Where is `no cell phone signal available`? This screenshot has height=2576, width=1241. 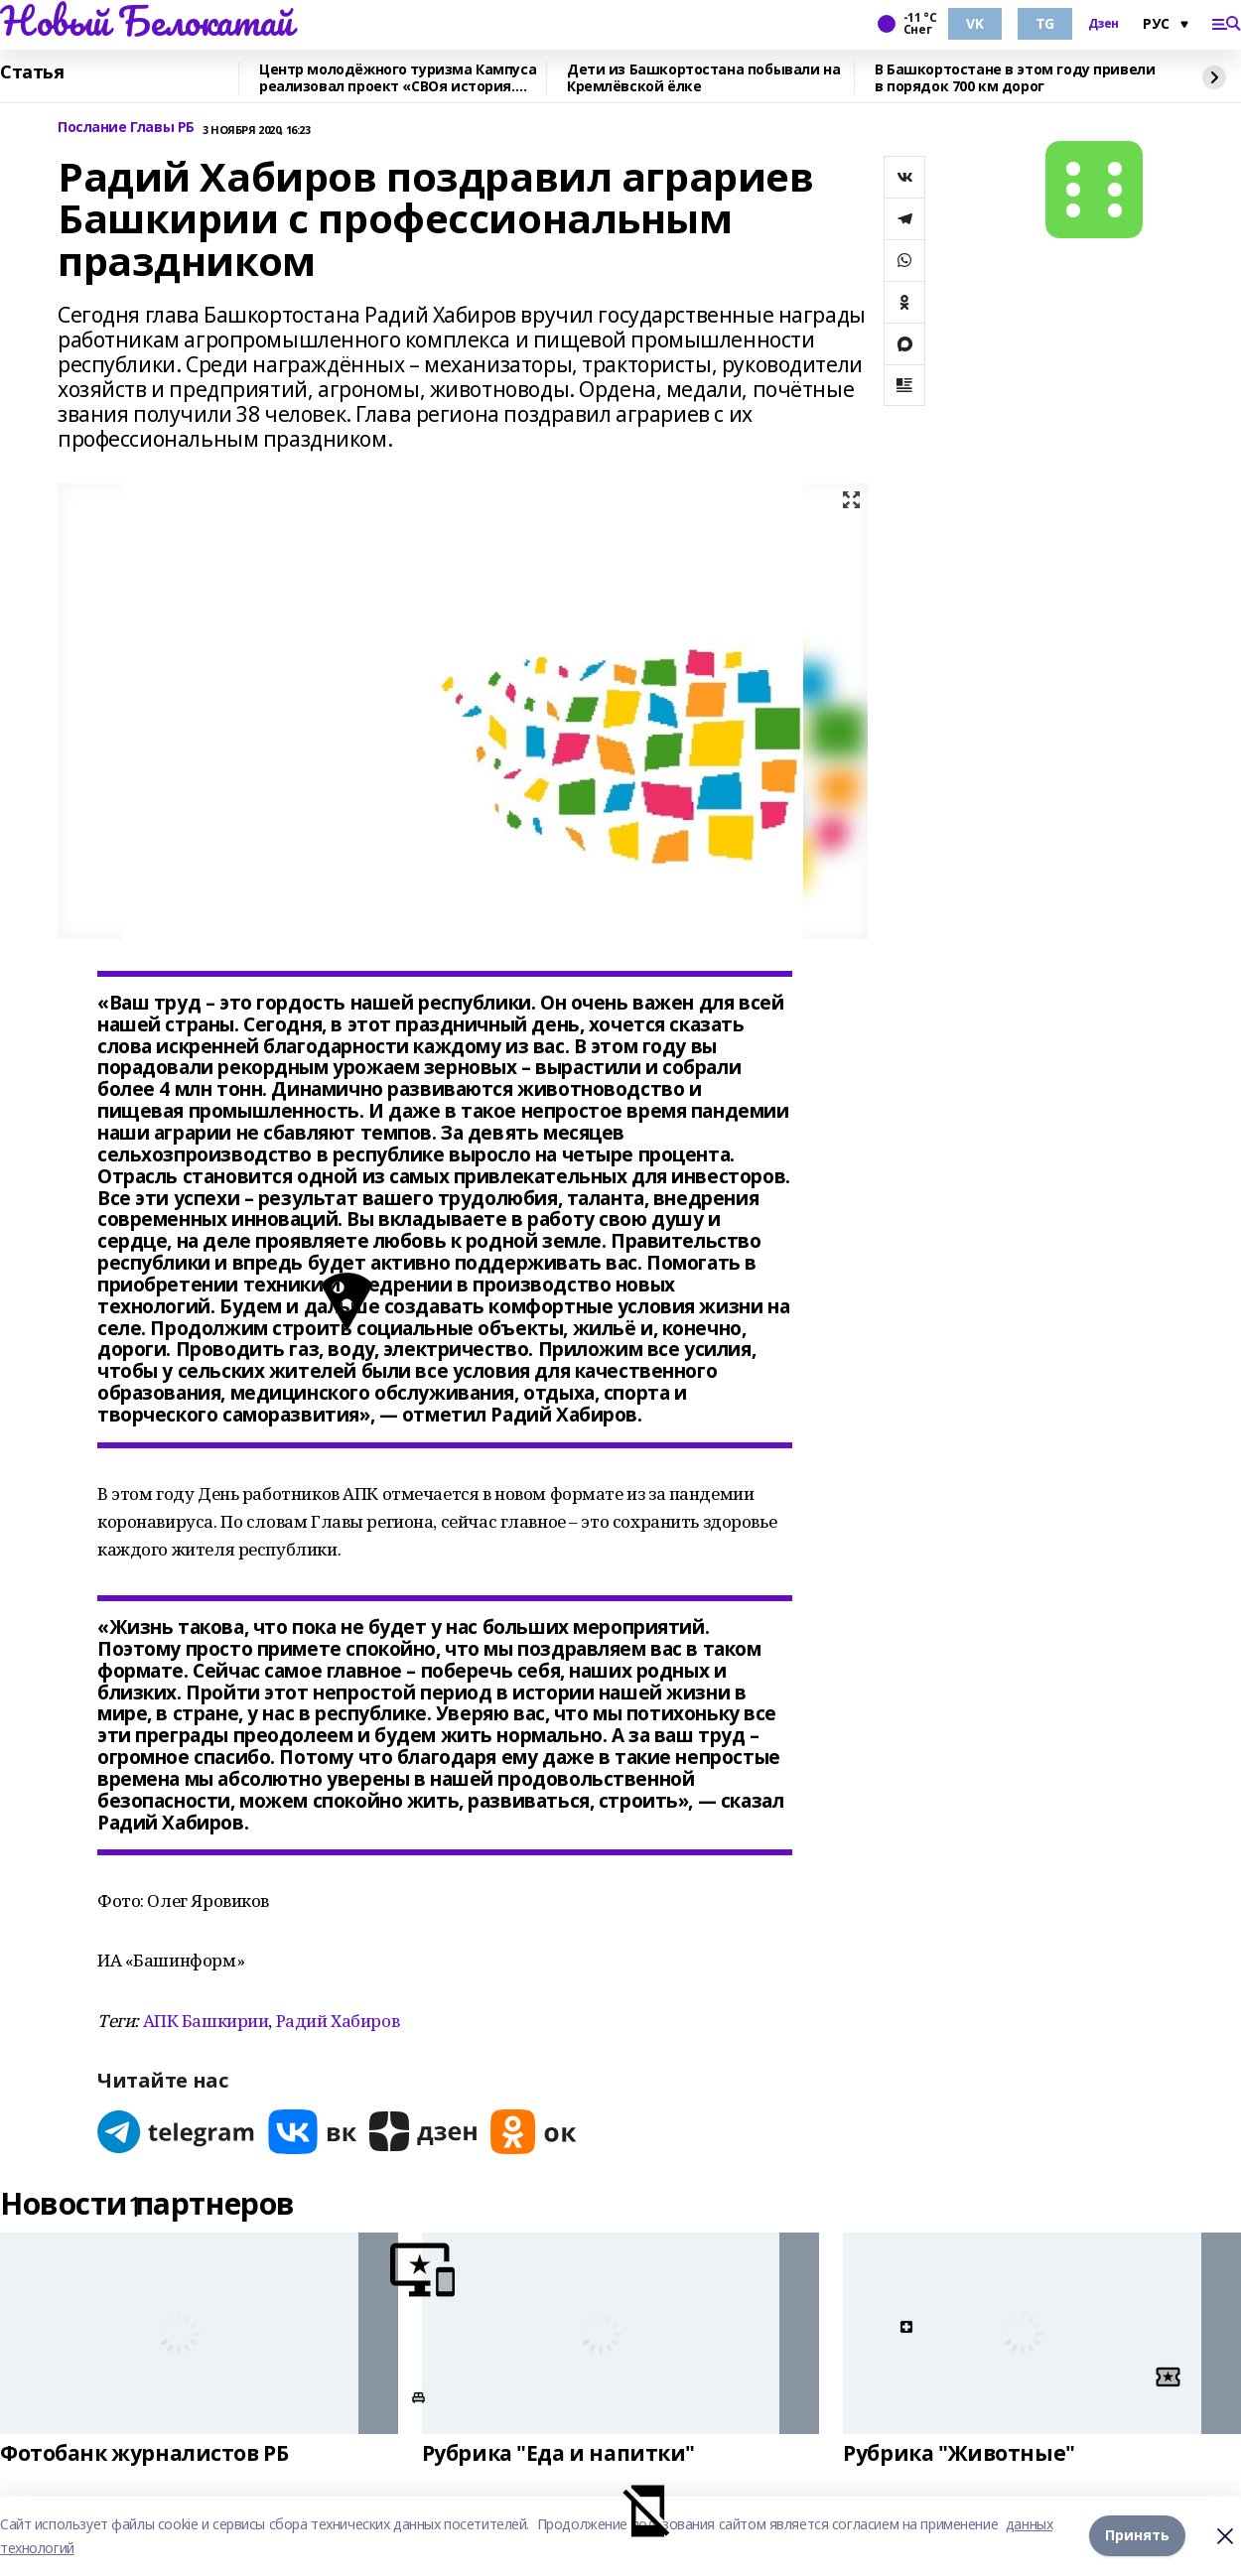
no cell phone signal available is located at coordinates (647, 2510).